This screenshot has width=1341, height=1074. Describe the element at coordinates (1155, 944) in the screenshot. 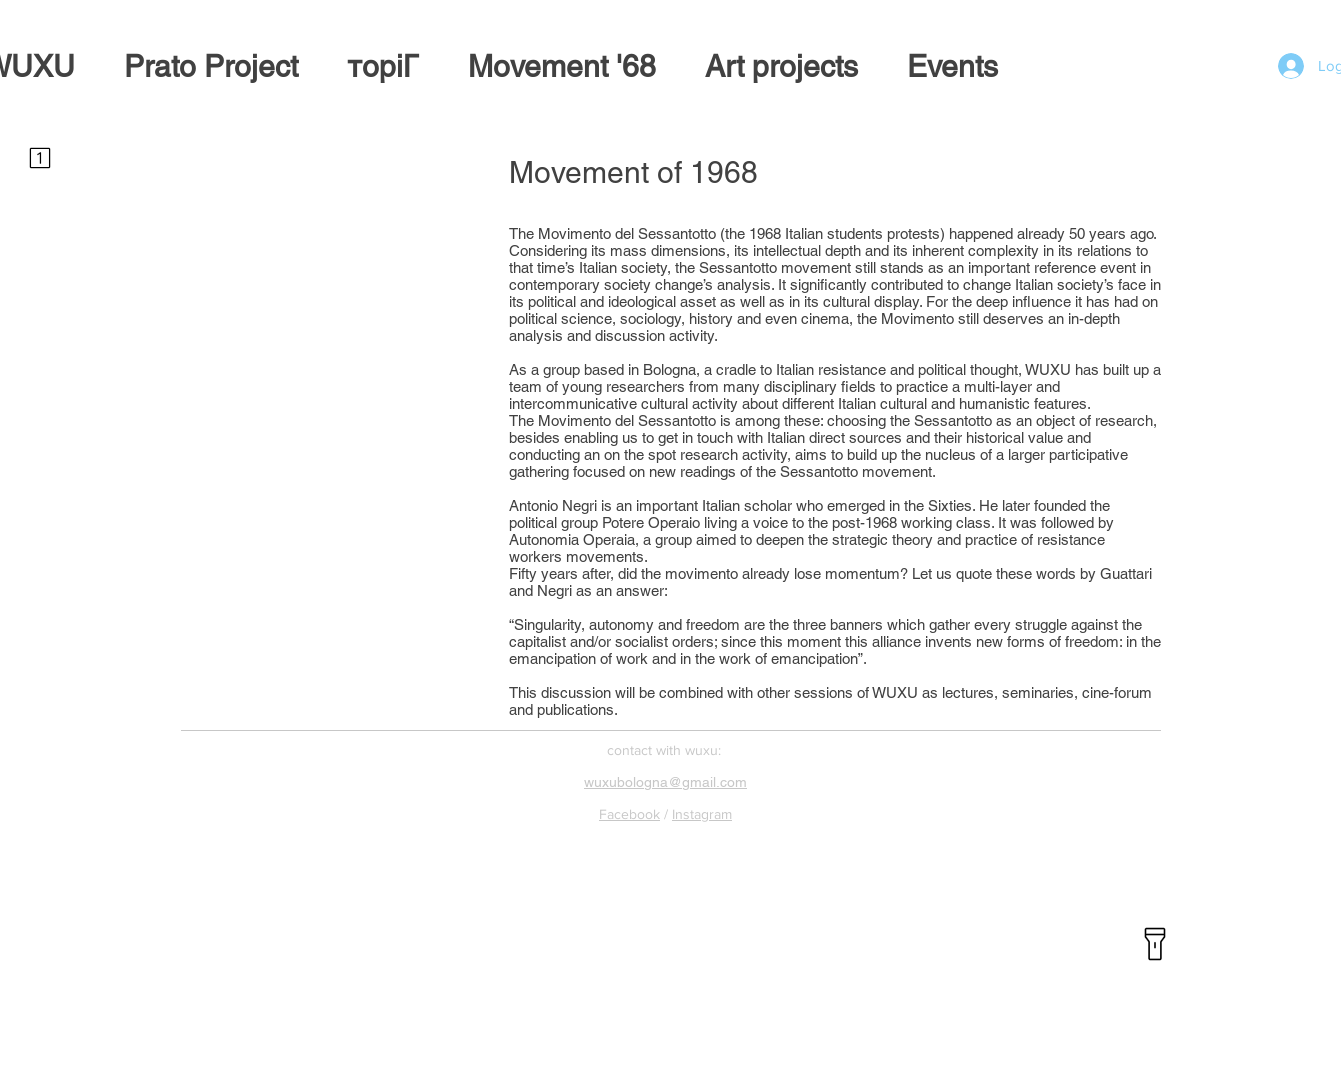

I see `toggle flashlight on or off` at that location.